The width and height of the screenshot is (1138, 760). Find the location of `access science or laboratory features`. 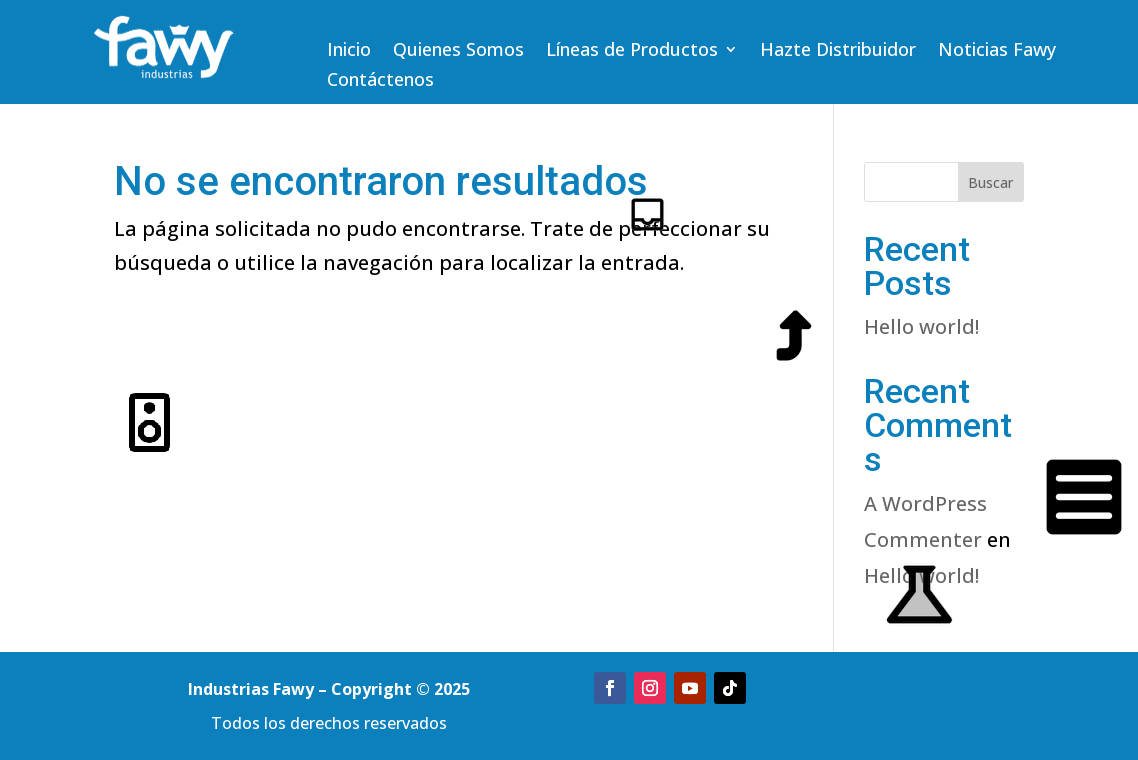

access science or laboratory features is located at coordinates (919, 594).